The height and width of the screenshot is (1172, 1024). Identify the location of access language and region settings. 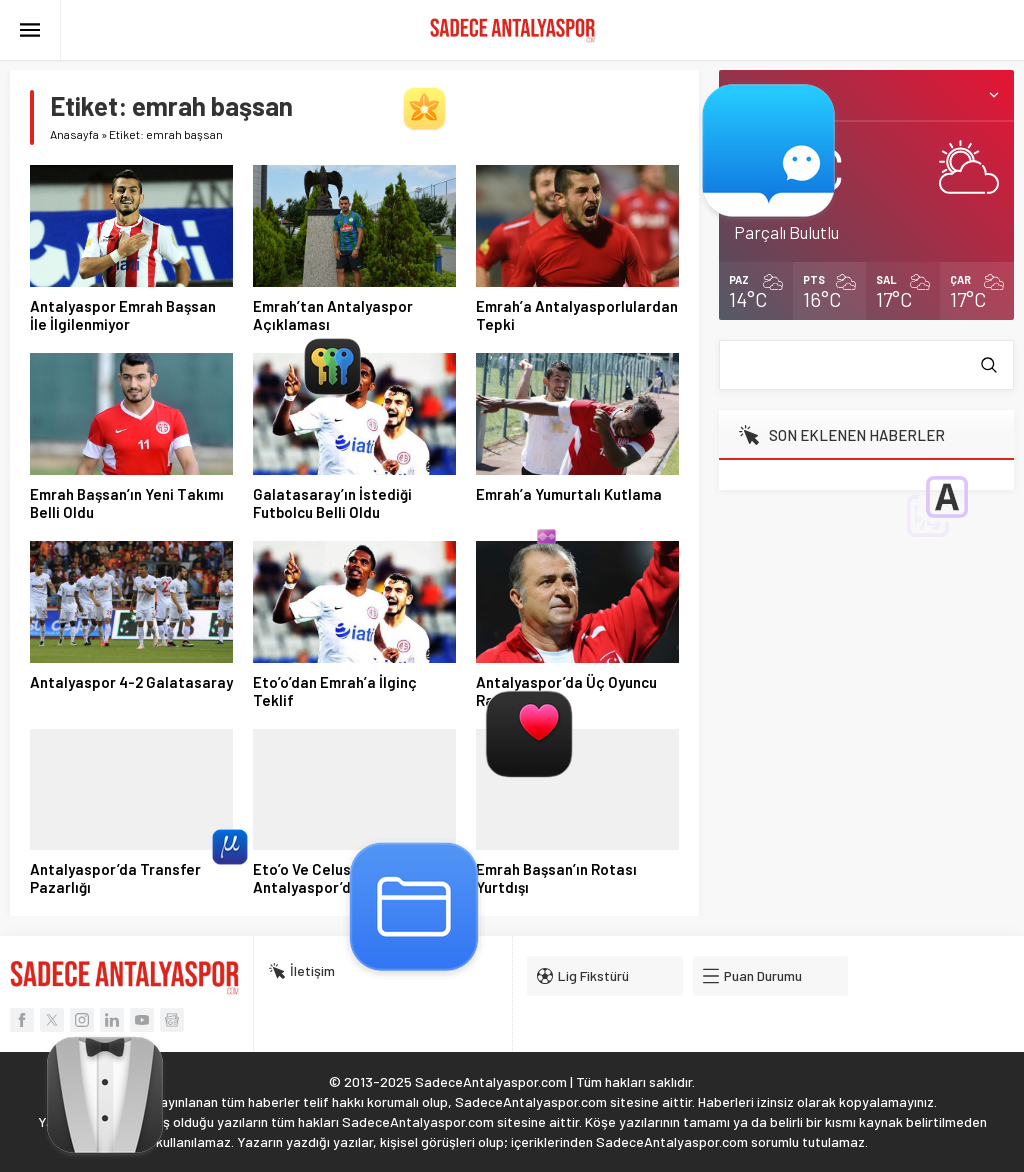
(937, 506).